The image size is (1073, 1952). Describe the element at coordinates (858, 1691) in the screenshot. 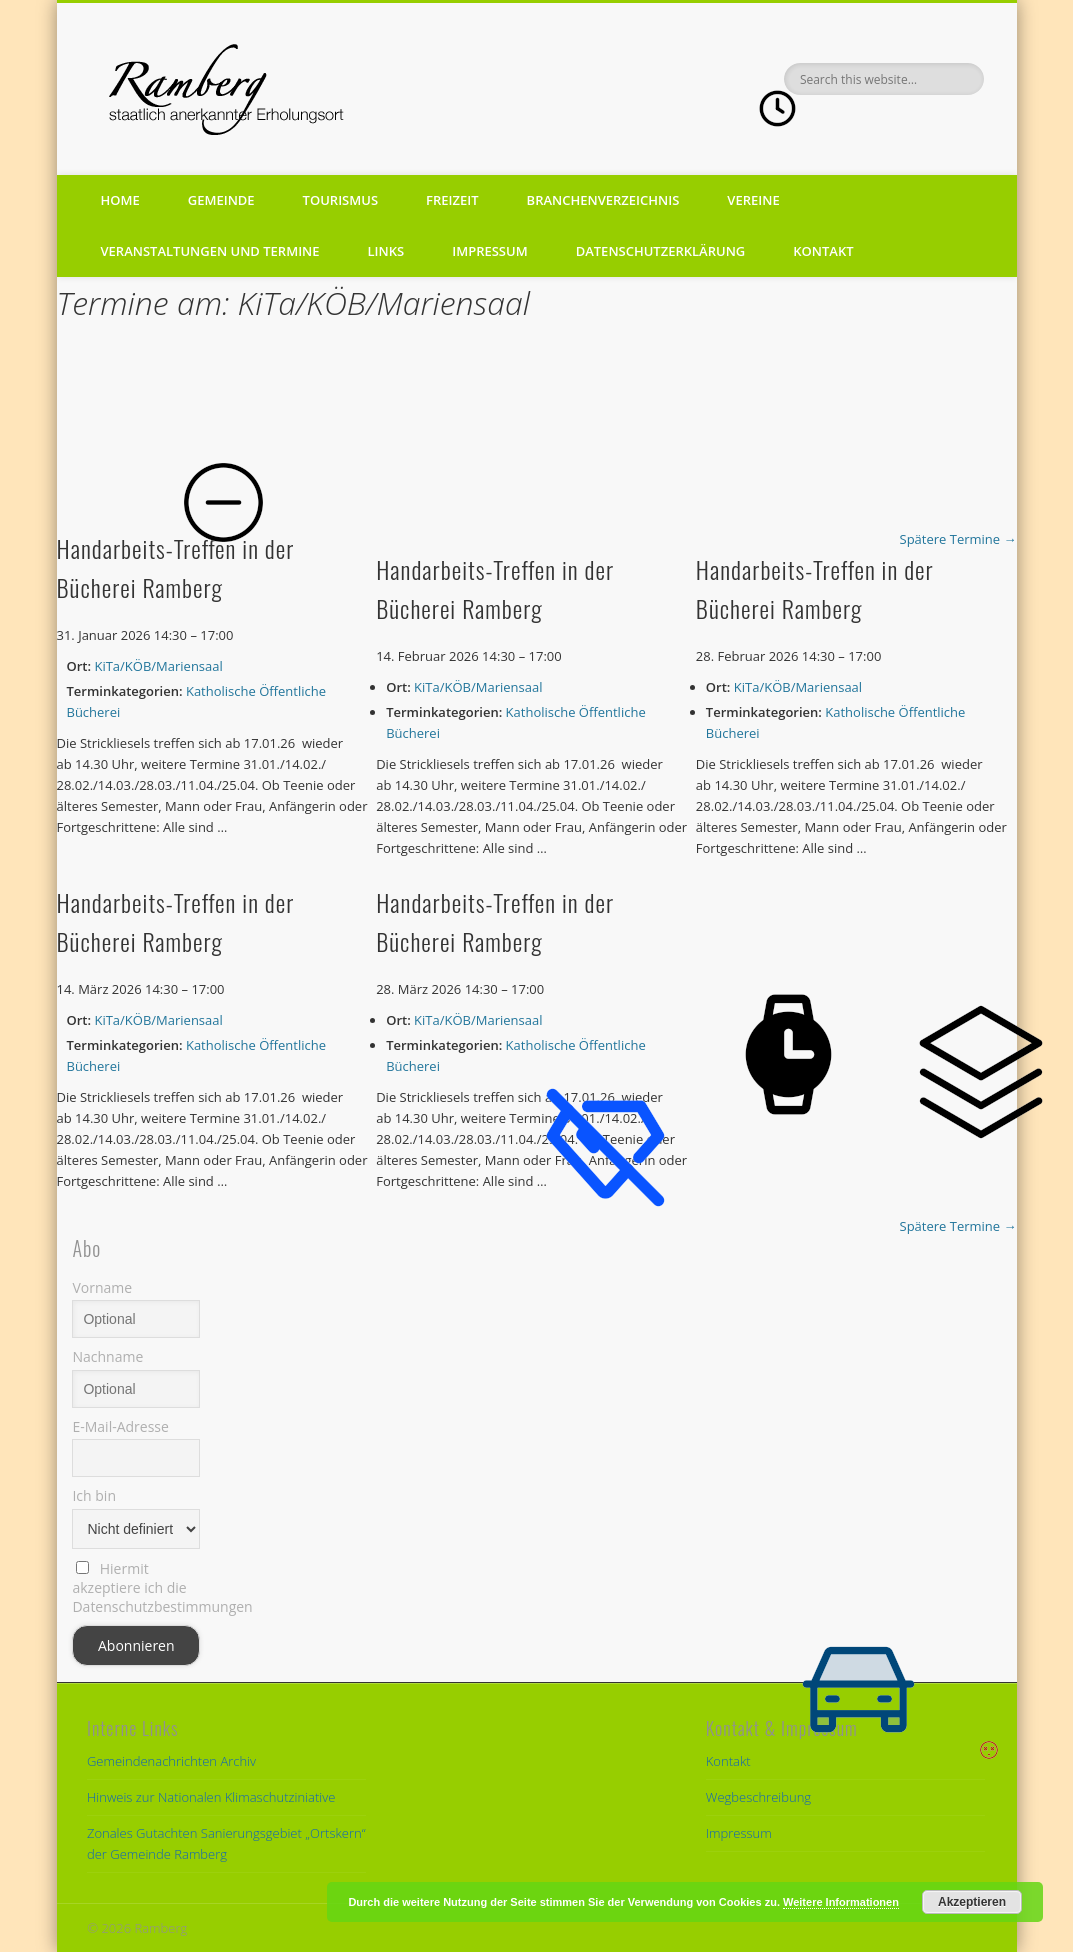

I see `access vehicle or car-related features` at that location.